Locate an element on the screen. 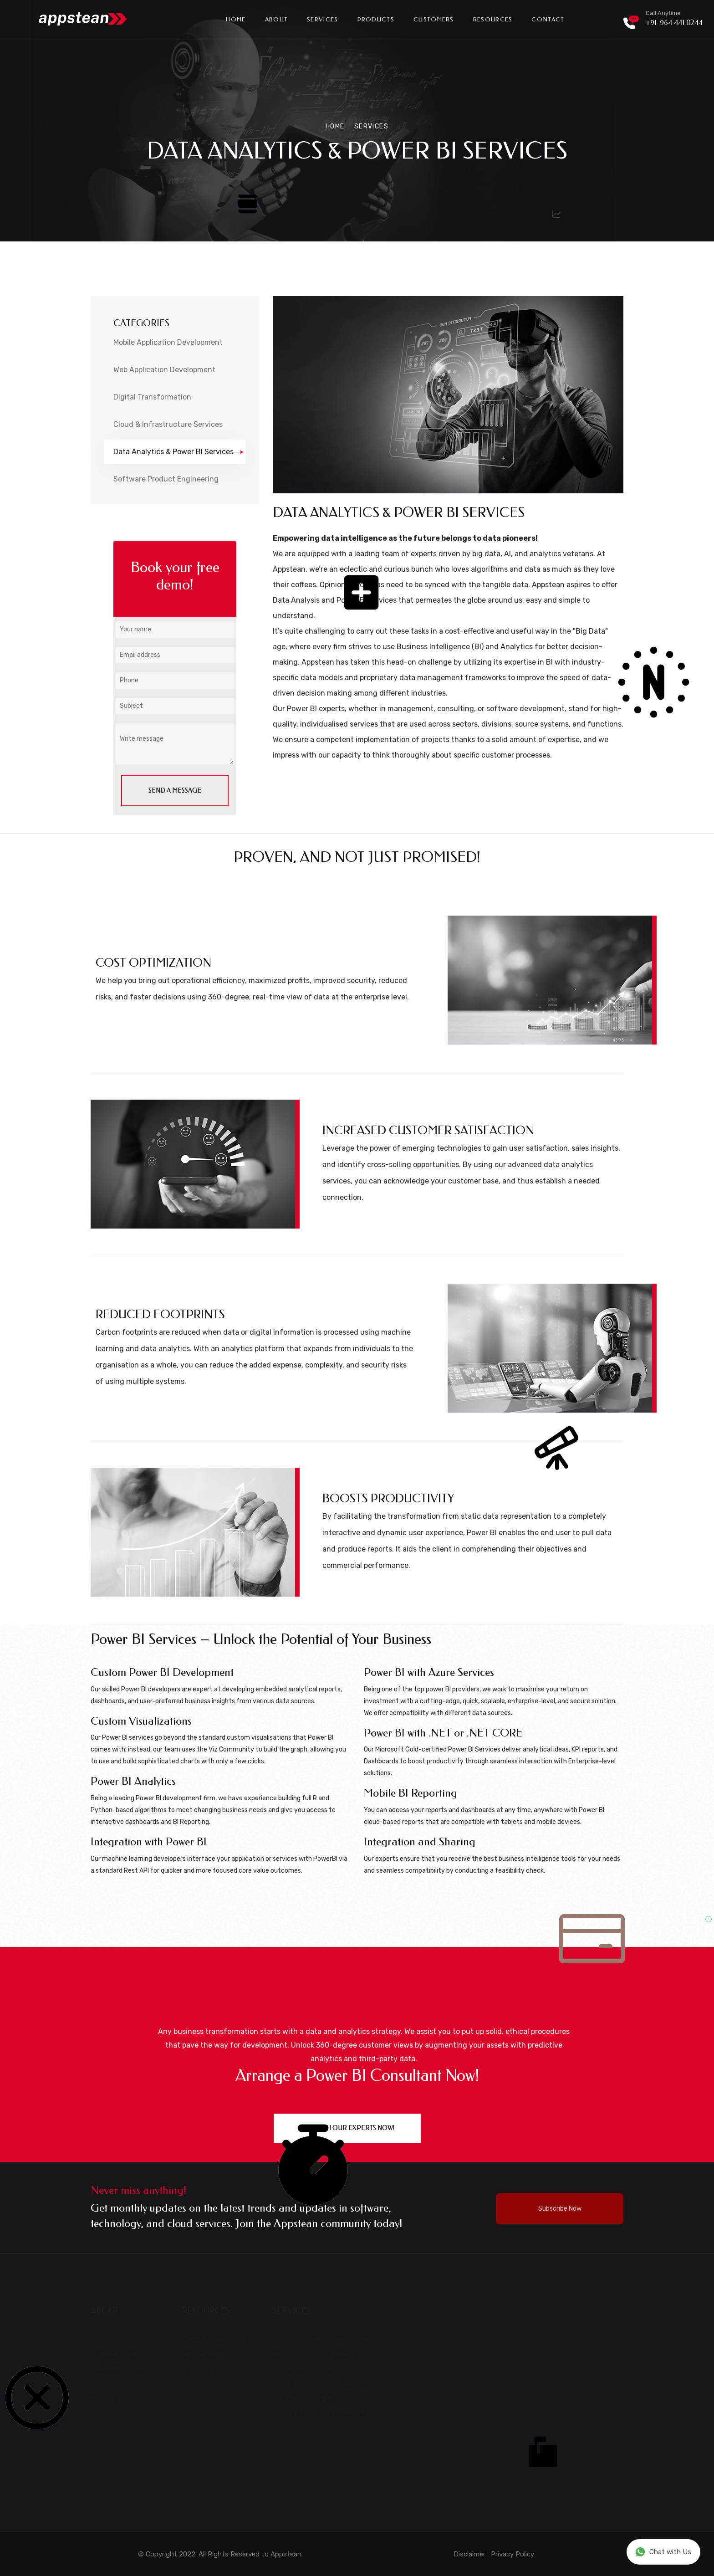 The width and height of the screenshot is (714, 2576). explore or discover new content is located at coordinates (556, 1448).